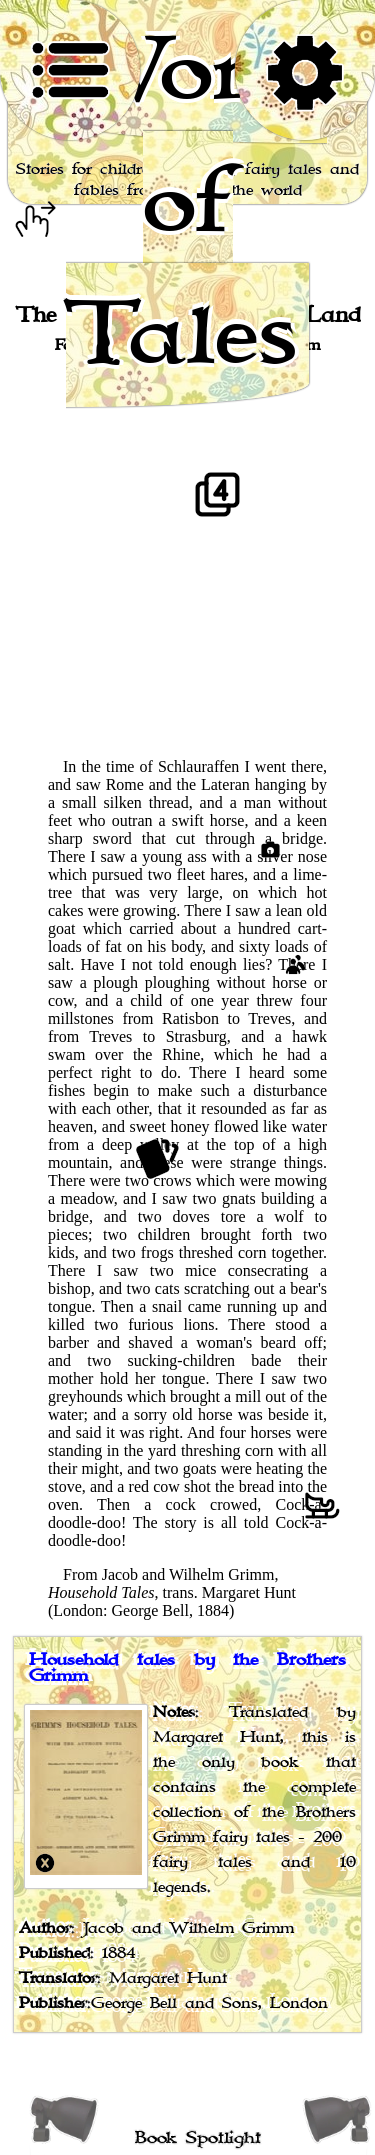 The image size is (375, 2155). Describe the element at coordinates (33, 220) in the screenshot. I see `swipe right to continue or proceed` at that location.